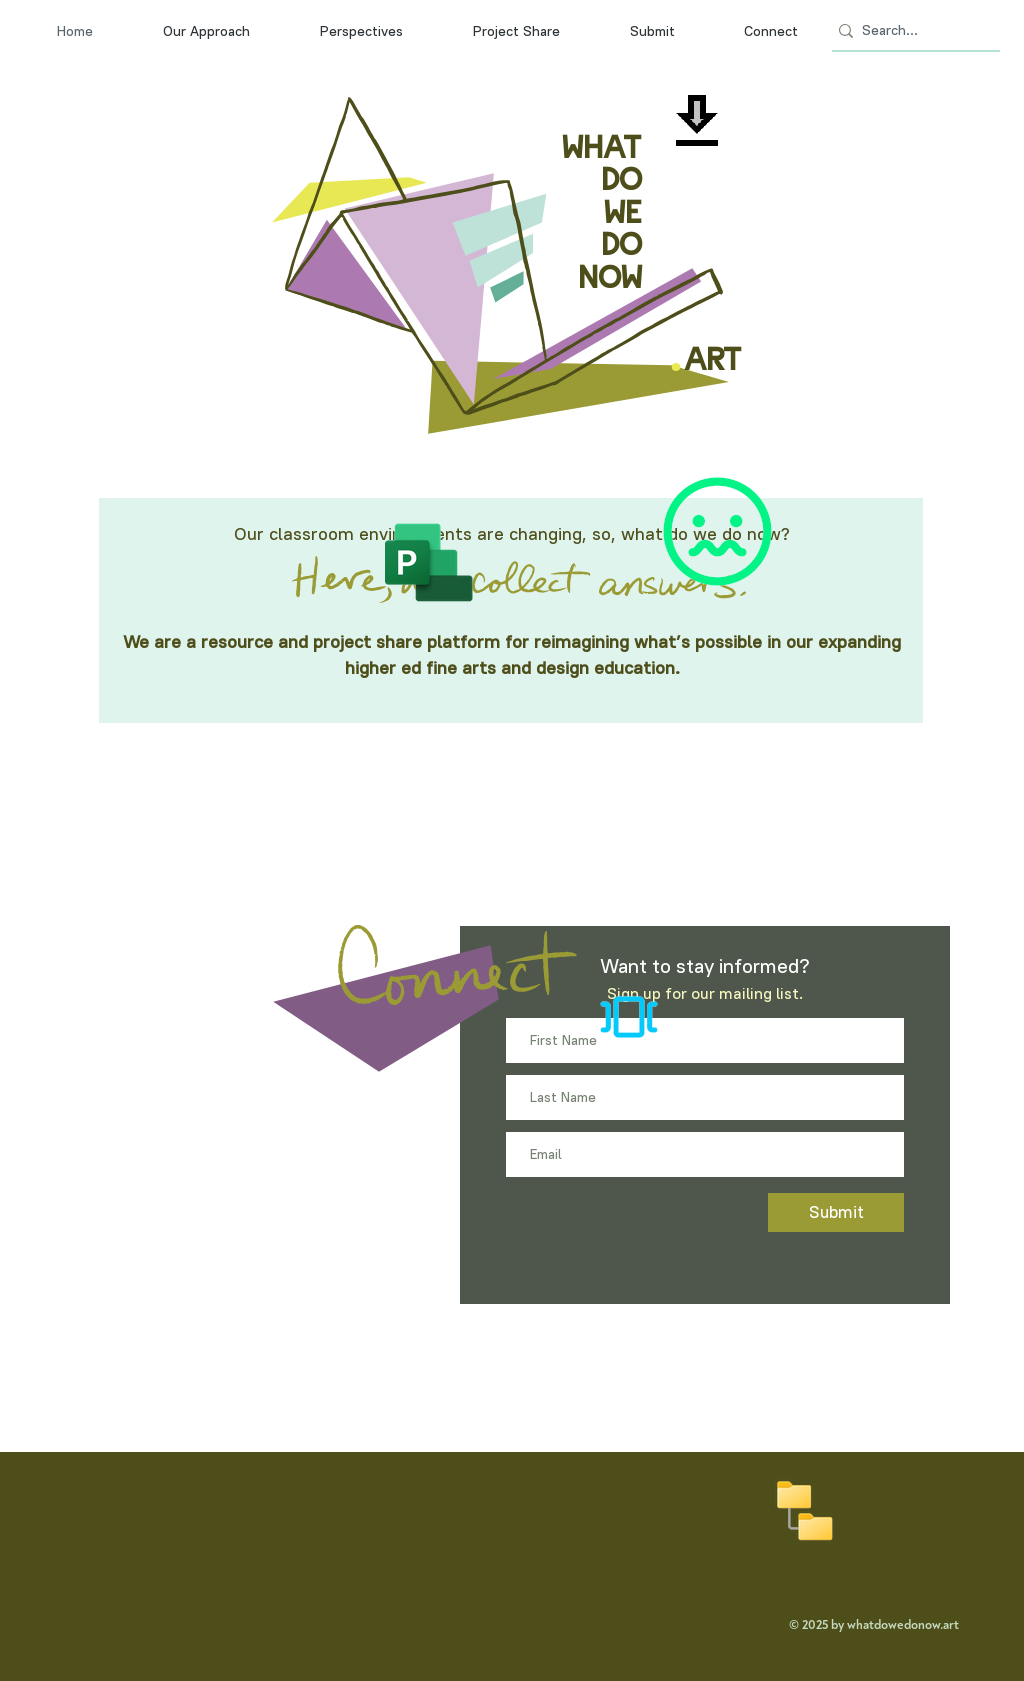  Describe the element at coordinates (629, 1017) in the screenshot. I see `navigate through a horizontal image carousel` at that location.